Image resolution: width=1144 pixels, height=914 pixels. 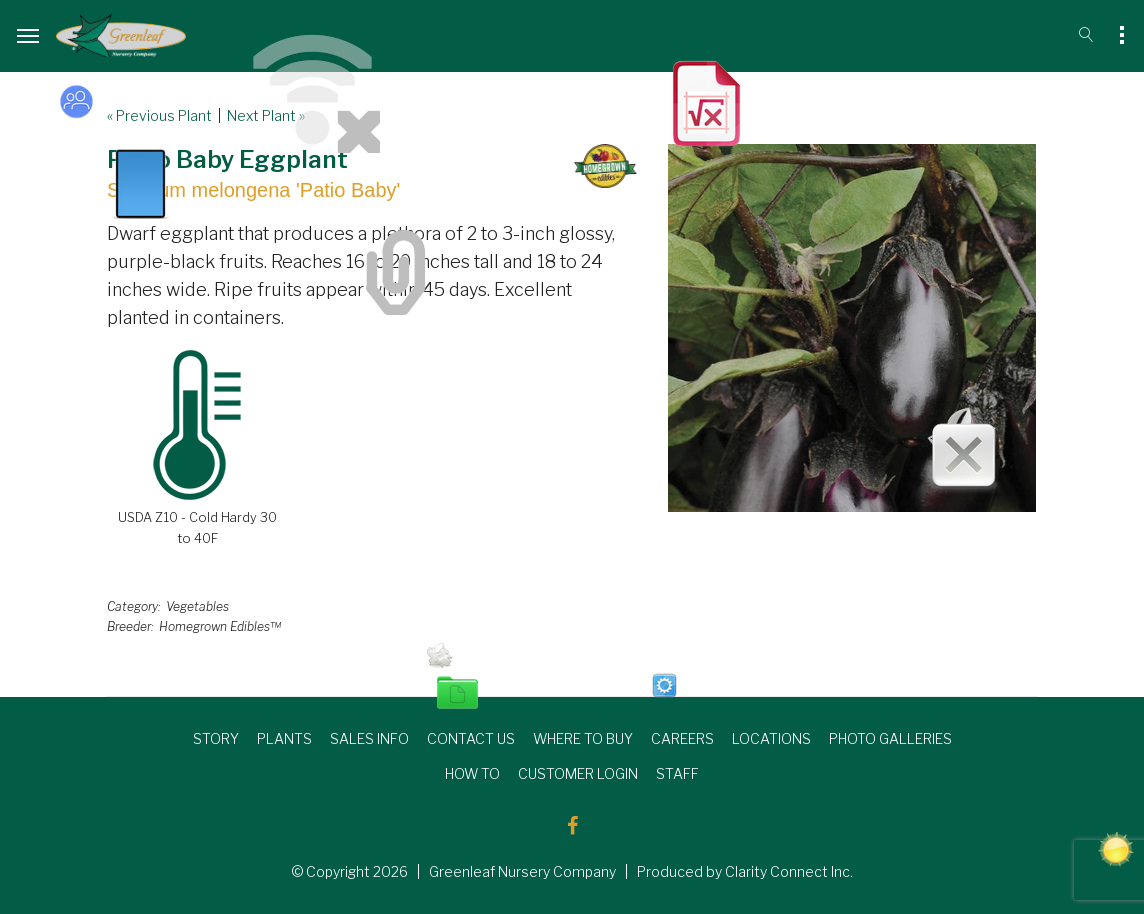 What do you see at coordinates (1116, 850) in the screenshot?
I see `indicates clear, sunny weather conditions` at bounding box center [1116, 850].